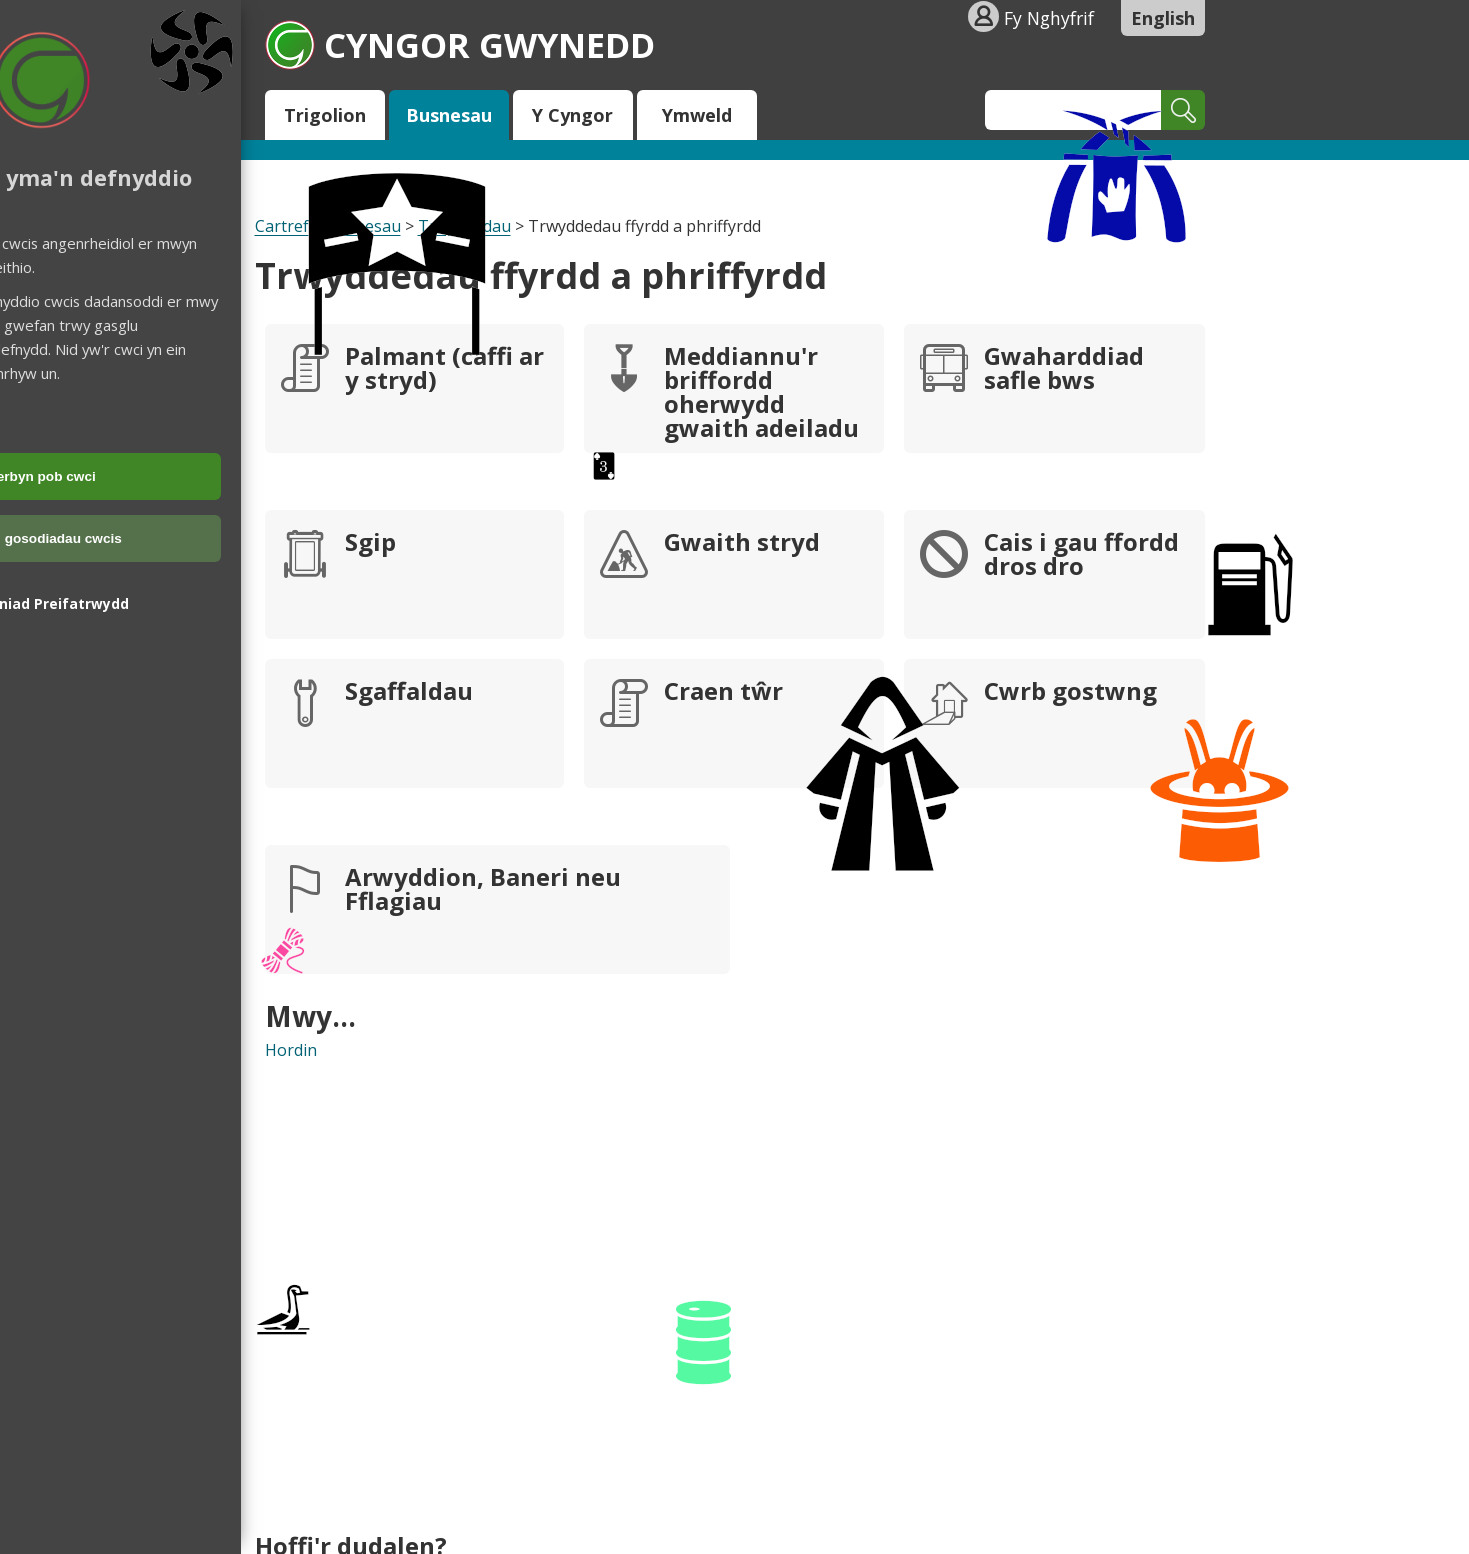 The height and width of the screenshot is (1554, 1469). What do you see at coordinates (282, 1309) in the screenshot?
I see `canadian goose character or wildlife element` at bounding box center [282, 1309].